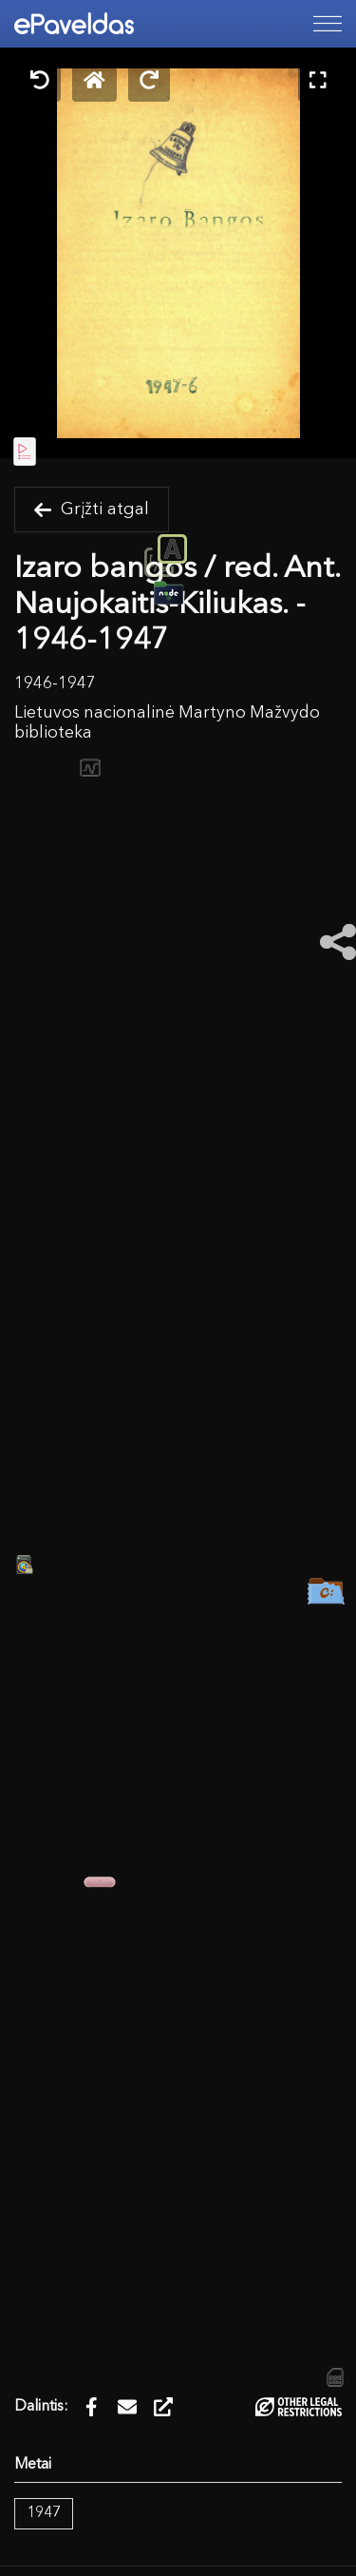 The height and width of the screenshot is (2576, 356). I want to click on locked RAID 4 storage array, so click(24, 1565).